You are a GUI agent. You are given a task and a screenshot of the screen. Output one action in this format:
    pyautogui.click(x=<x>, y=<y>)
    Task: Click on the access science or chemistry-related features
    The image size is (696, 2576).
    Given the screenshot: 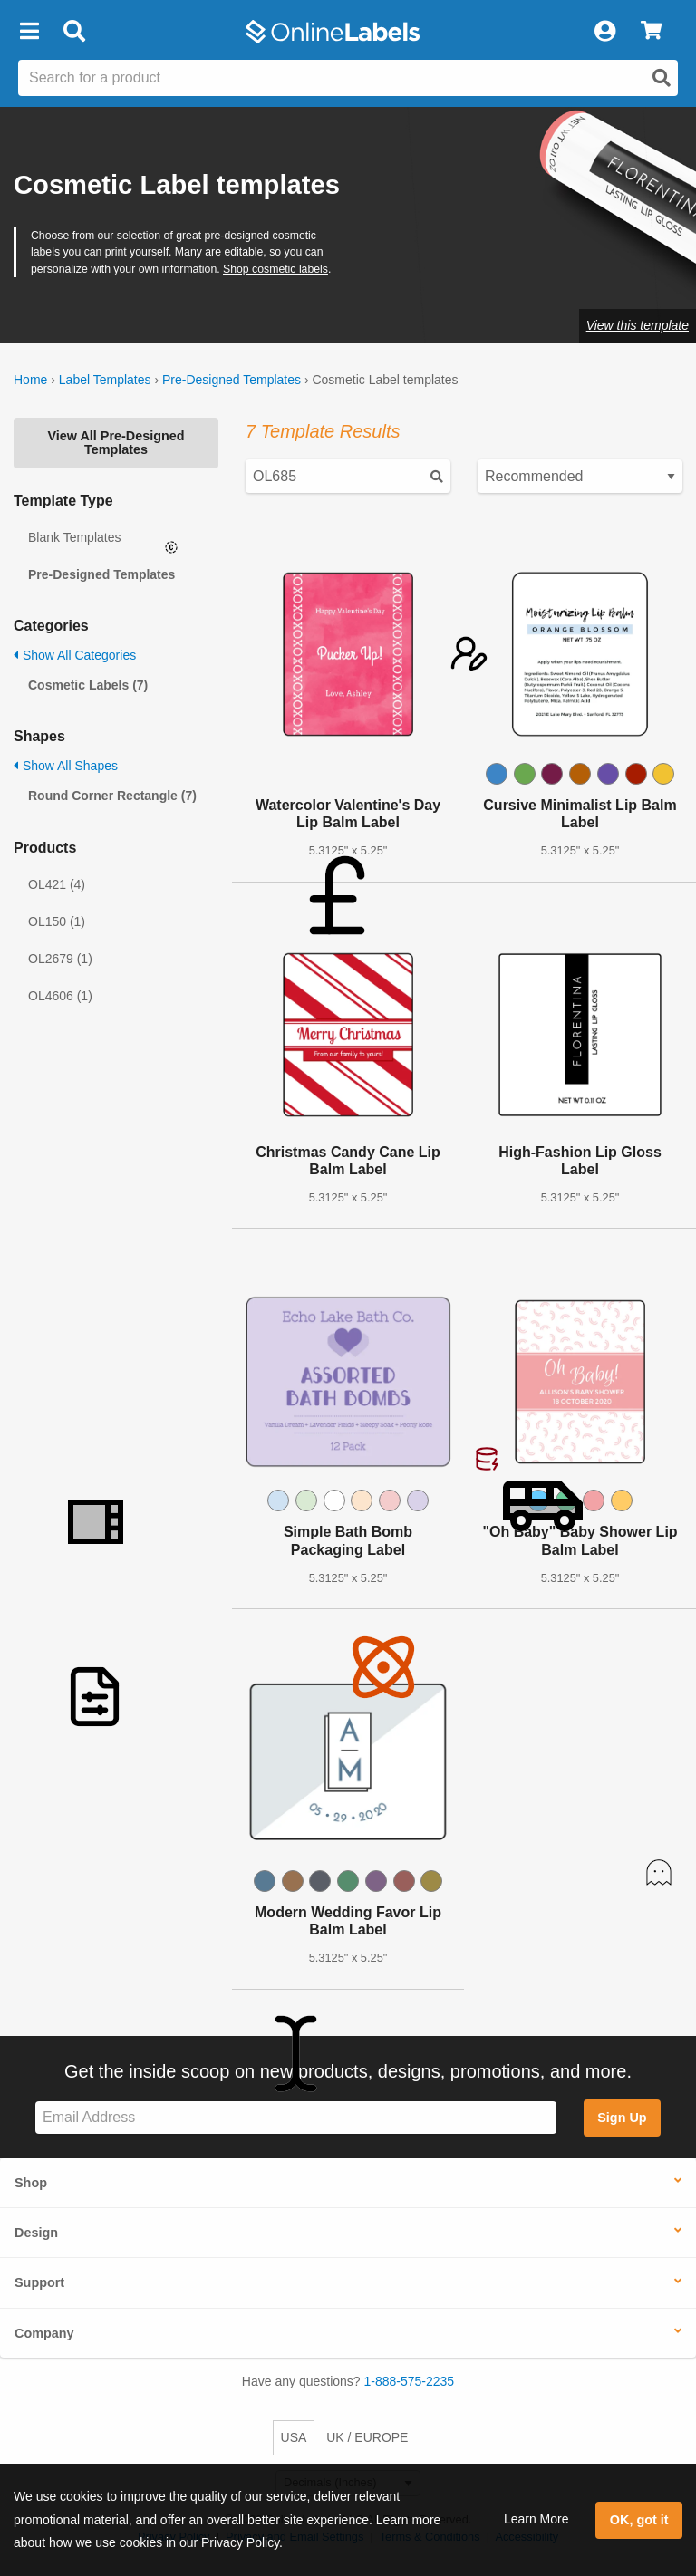 What is the action you would take?
    pyautogui.click(x=383, y=1667)
    